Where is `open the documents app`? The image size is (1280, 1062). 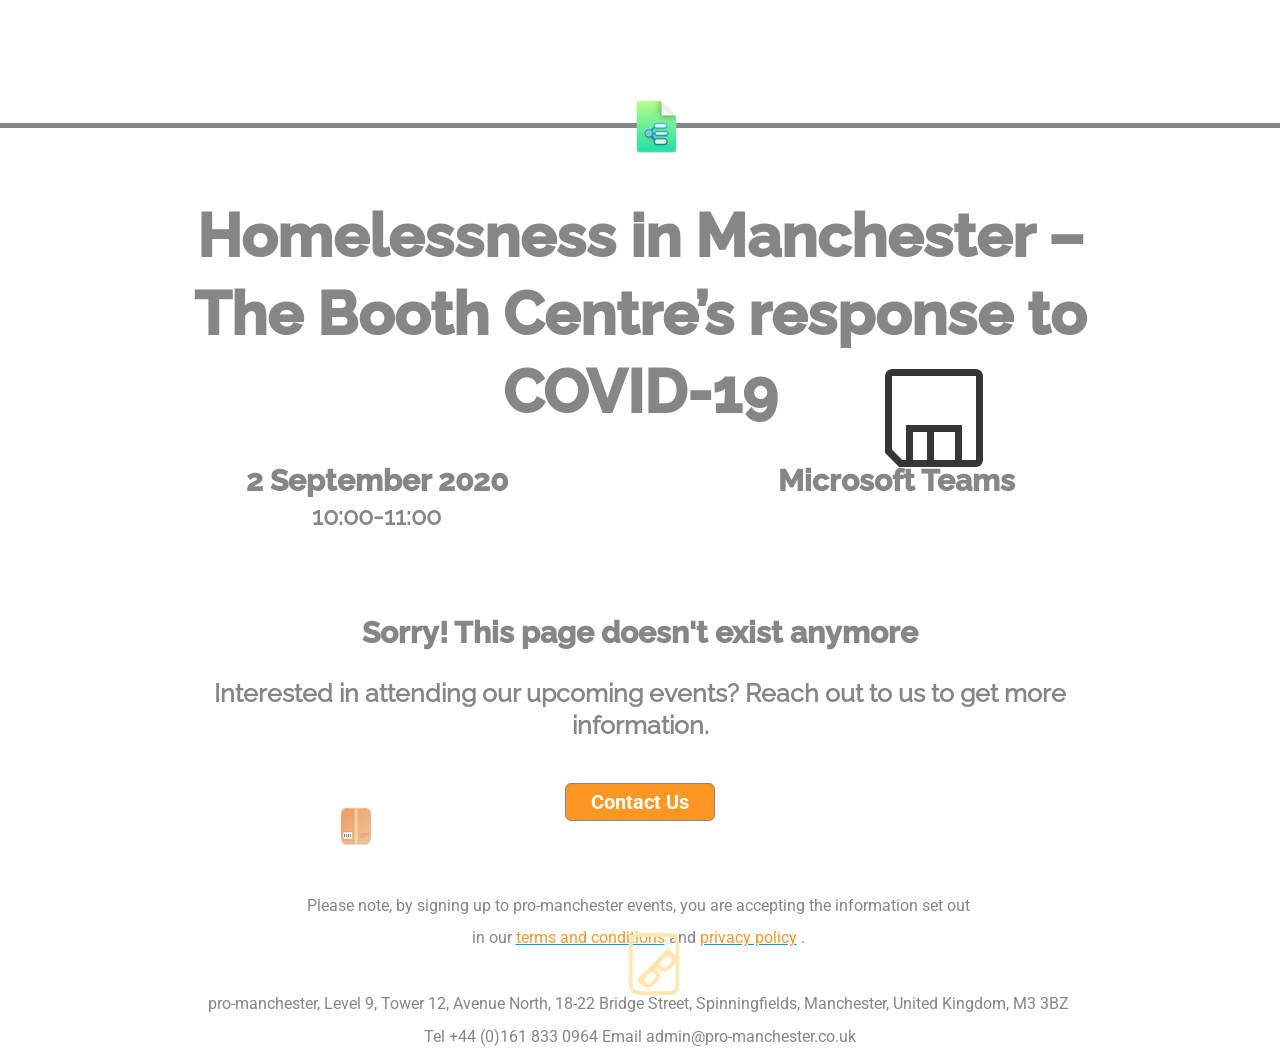
open the documents app is located at coordinates (656, 964).